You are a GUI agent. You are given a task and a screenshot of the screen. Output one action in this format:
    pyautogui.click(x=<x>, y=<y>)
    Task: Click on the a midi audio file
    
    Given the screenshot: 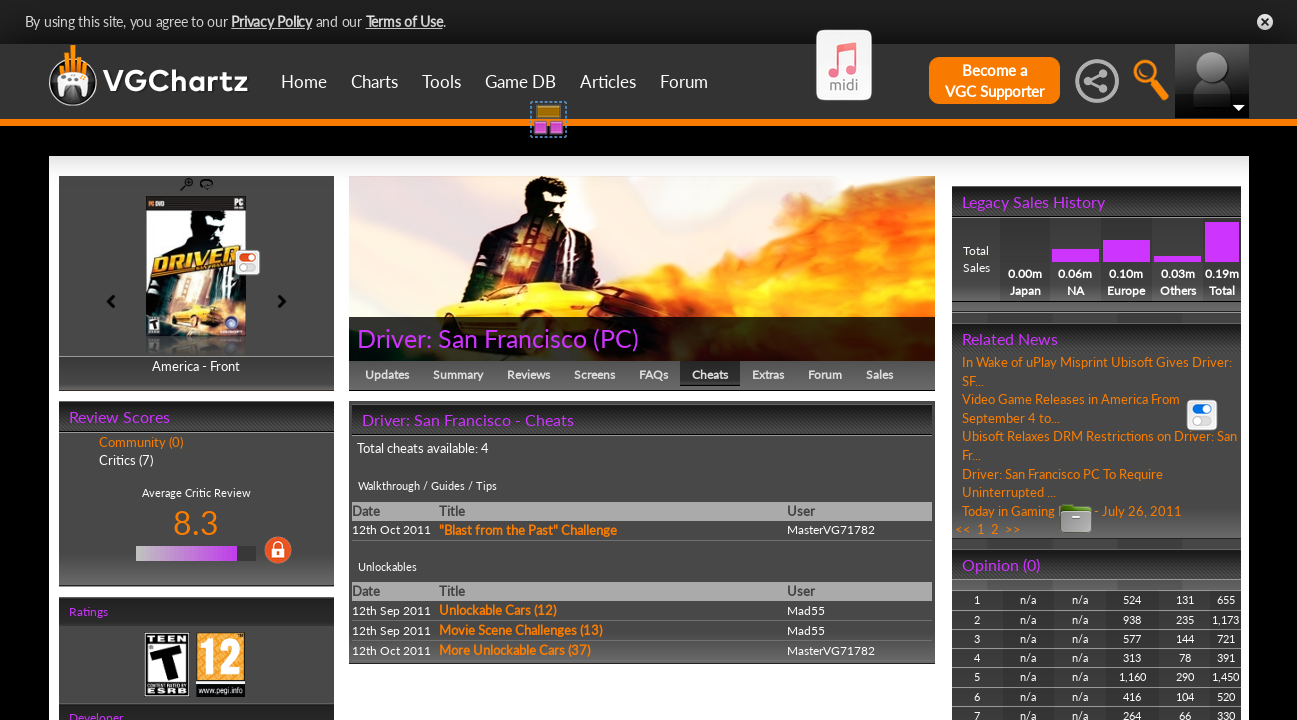 What is the action you would take?
    pyautogui.click(x=844, y=65)
    